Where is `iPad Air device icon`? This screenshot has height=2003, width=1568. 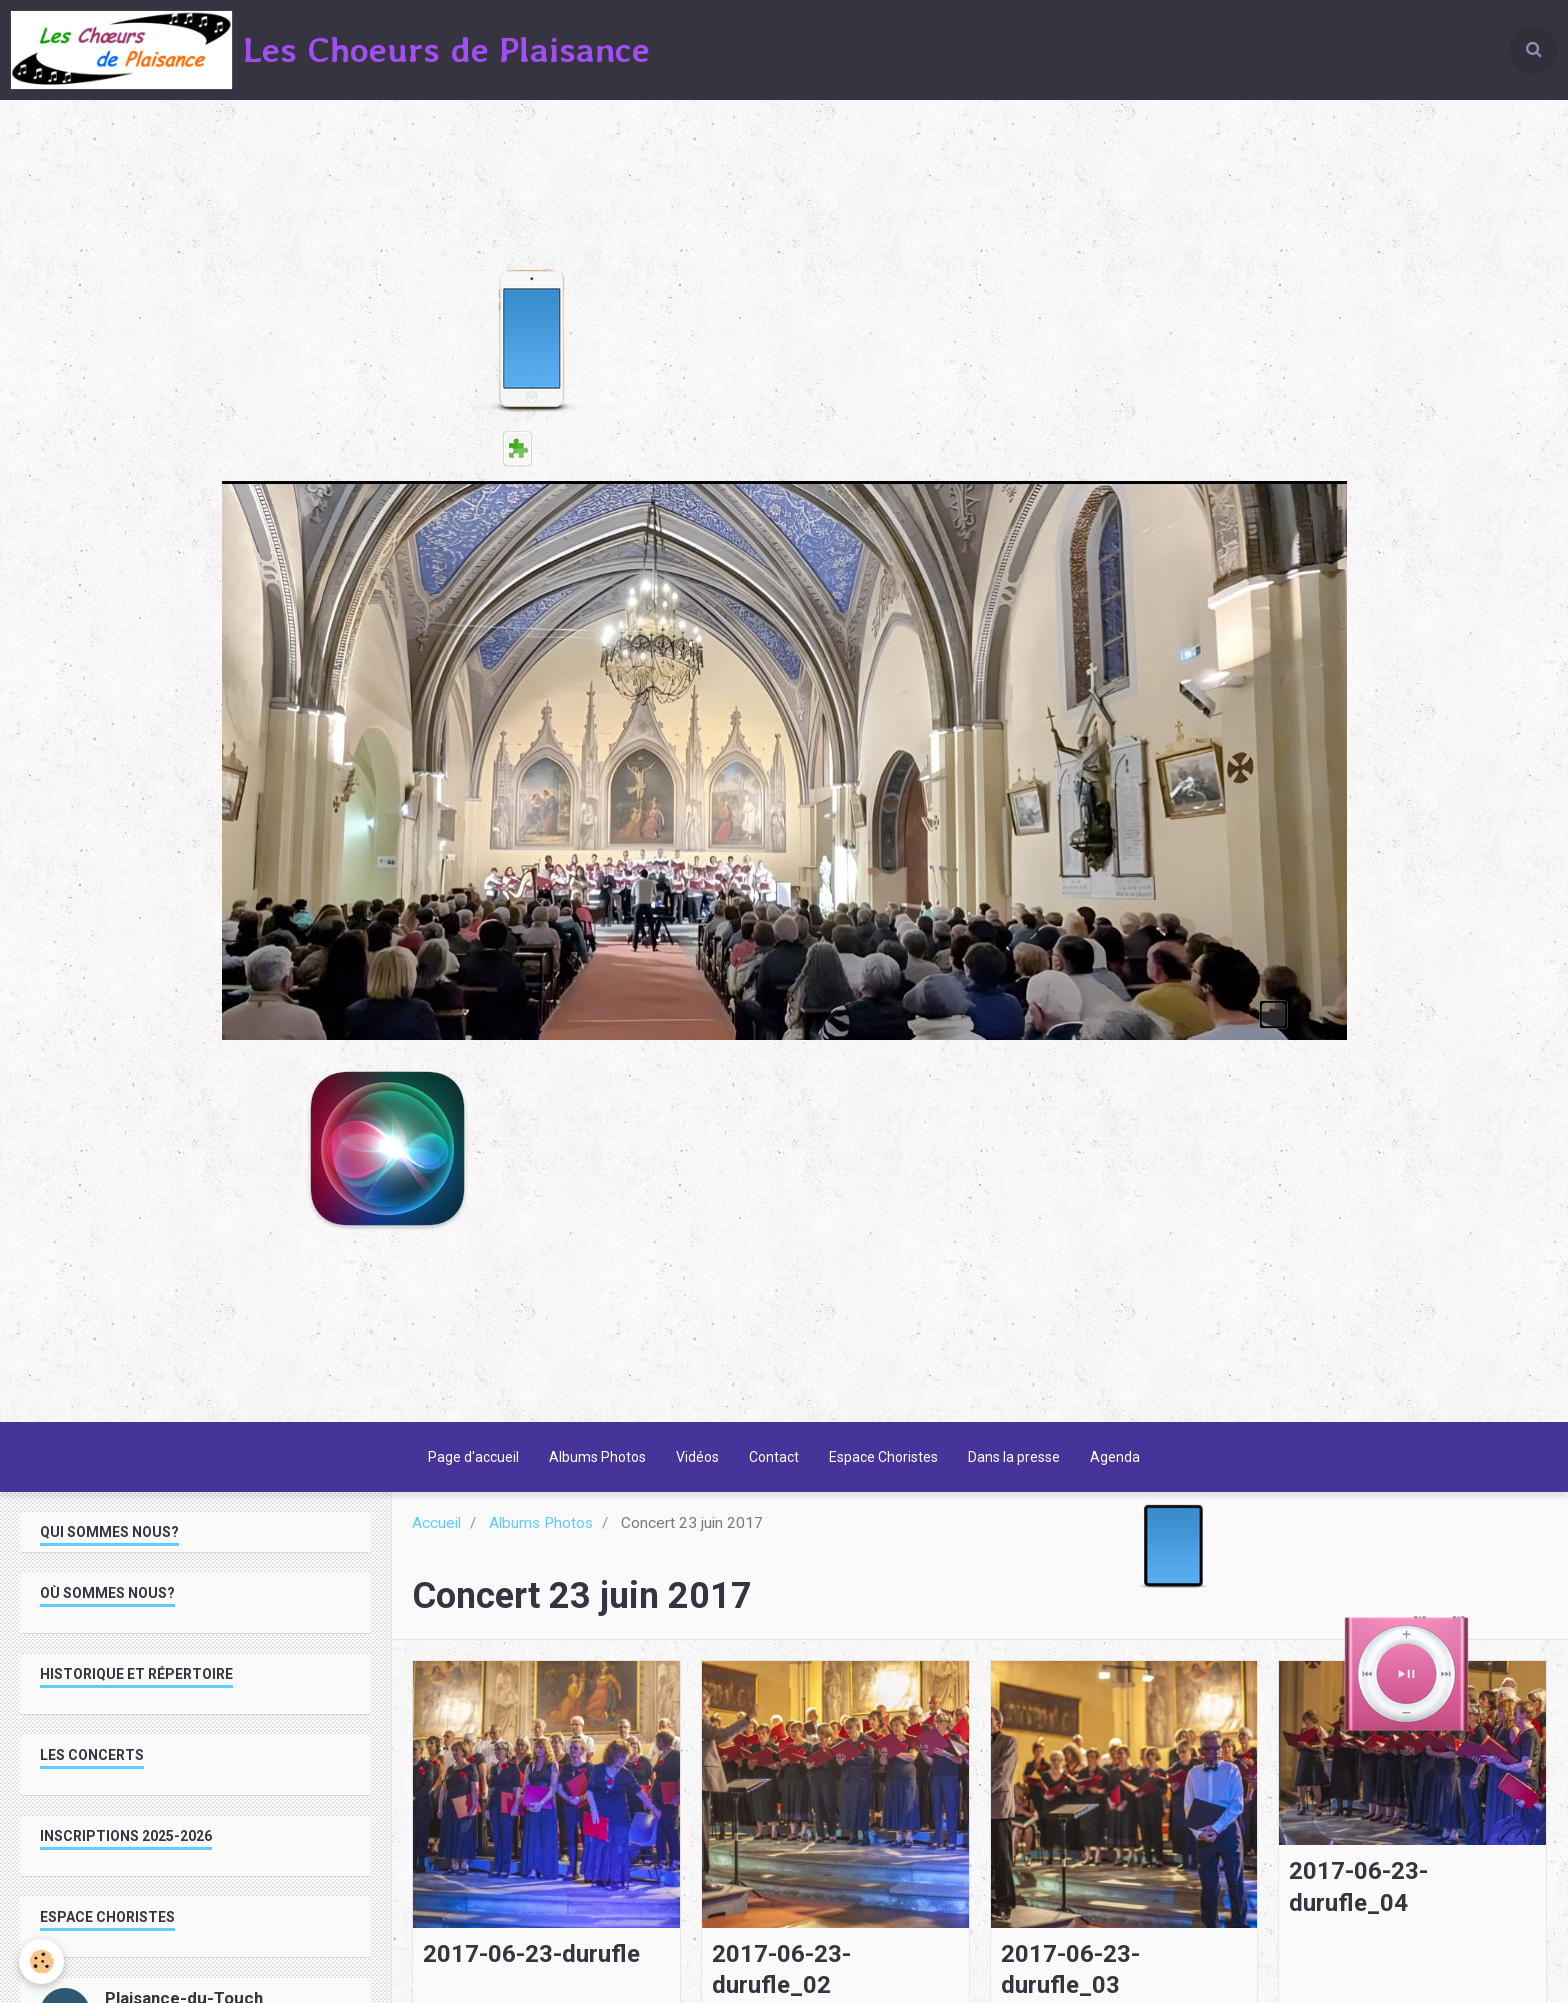 iPad Air device icon is located at coordinates (1173, 1546).